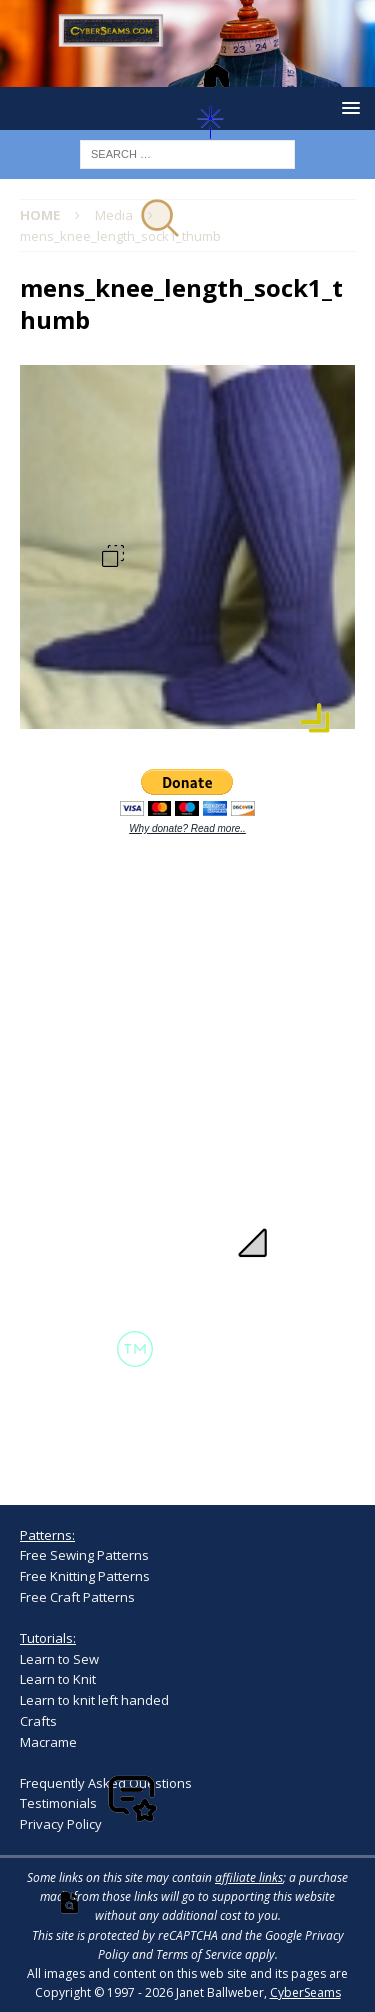 Image resolution: width=375 pixels, height=2012 pixels. Describe the element at coordinates (216, 75) in the screenshot. I see `access camping or outdoor activity information` at that location.